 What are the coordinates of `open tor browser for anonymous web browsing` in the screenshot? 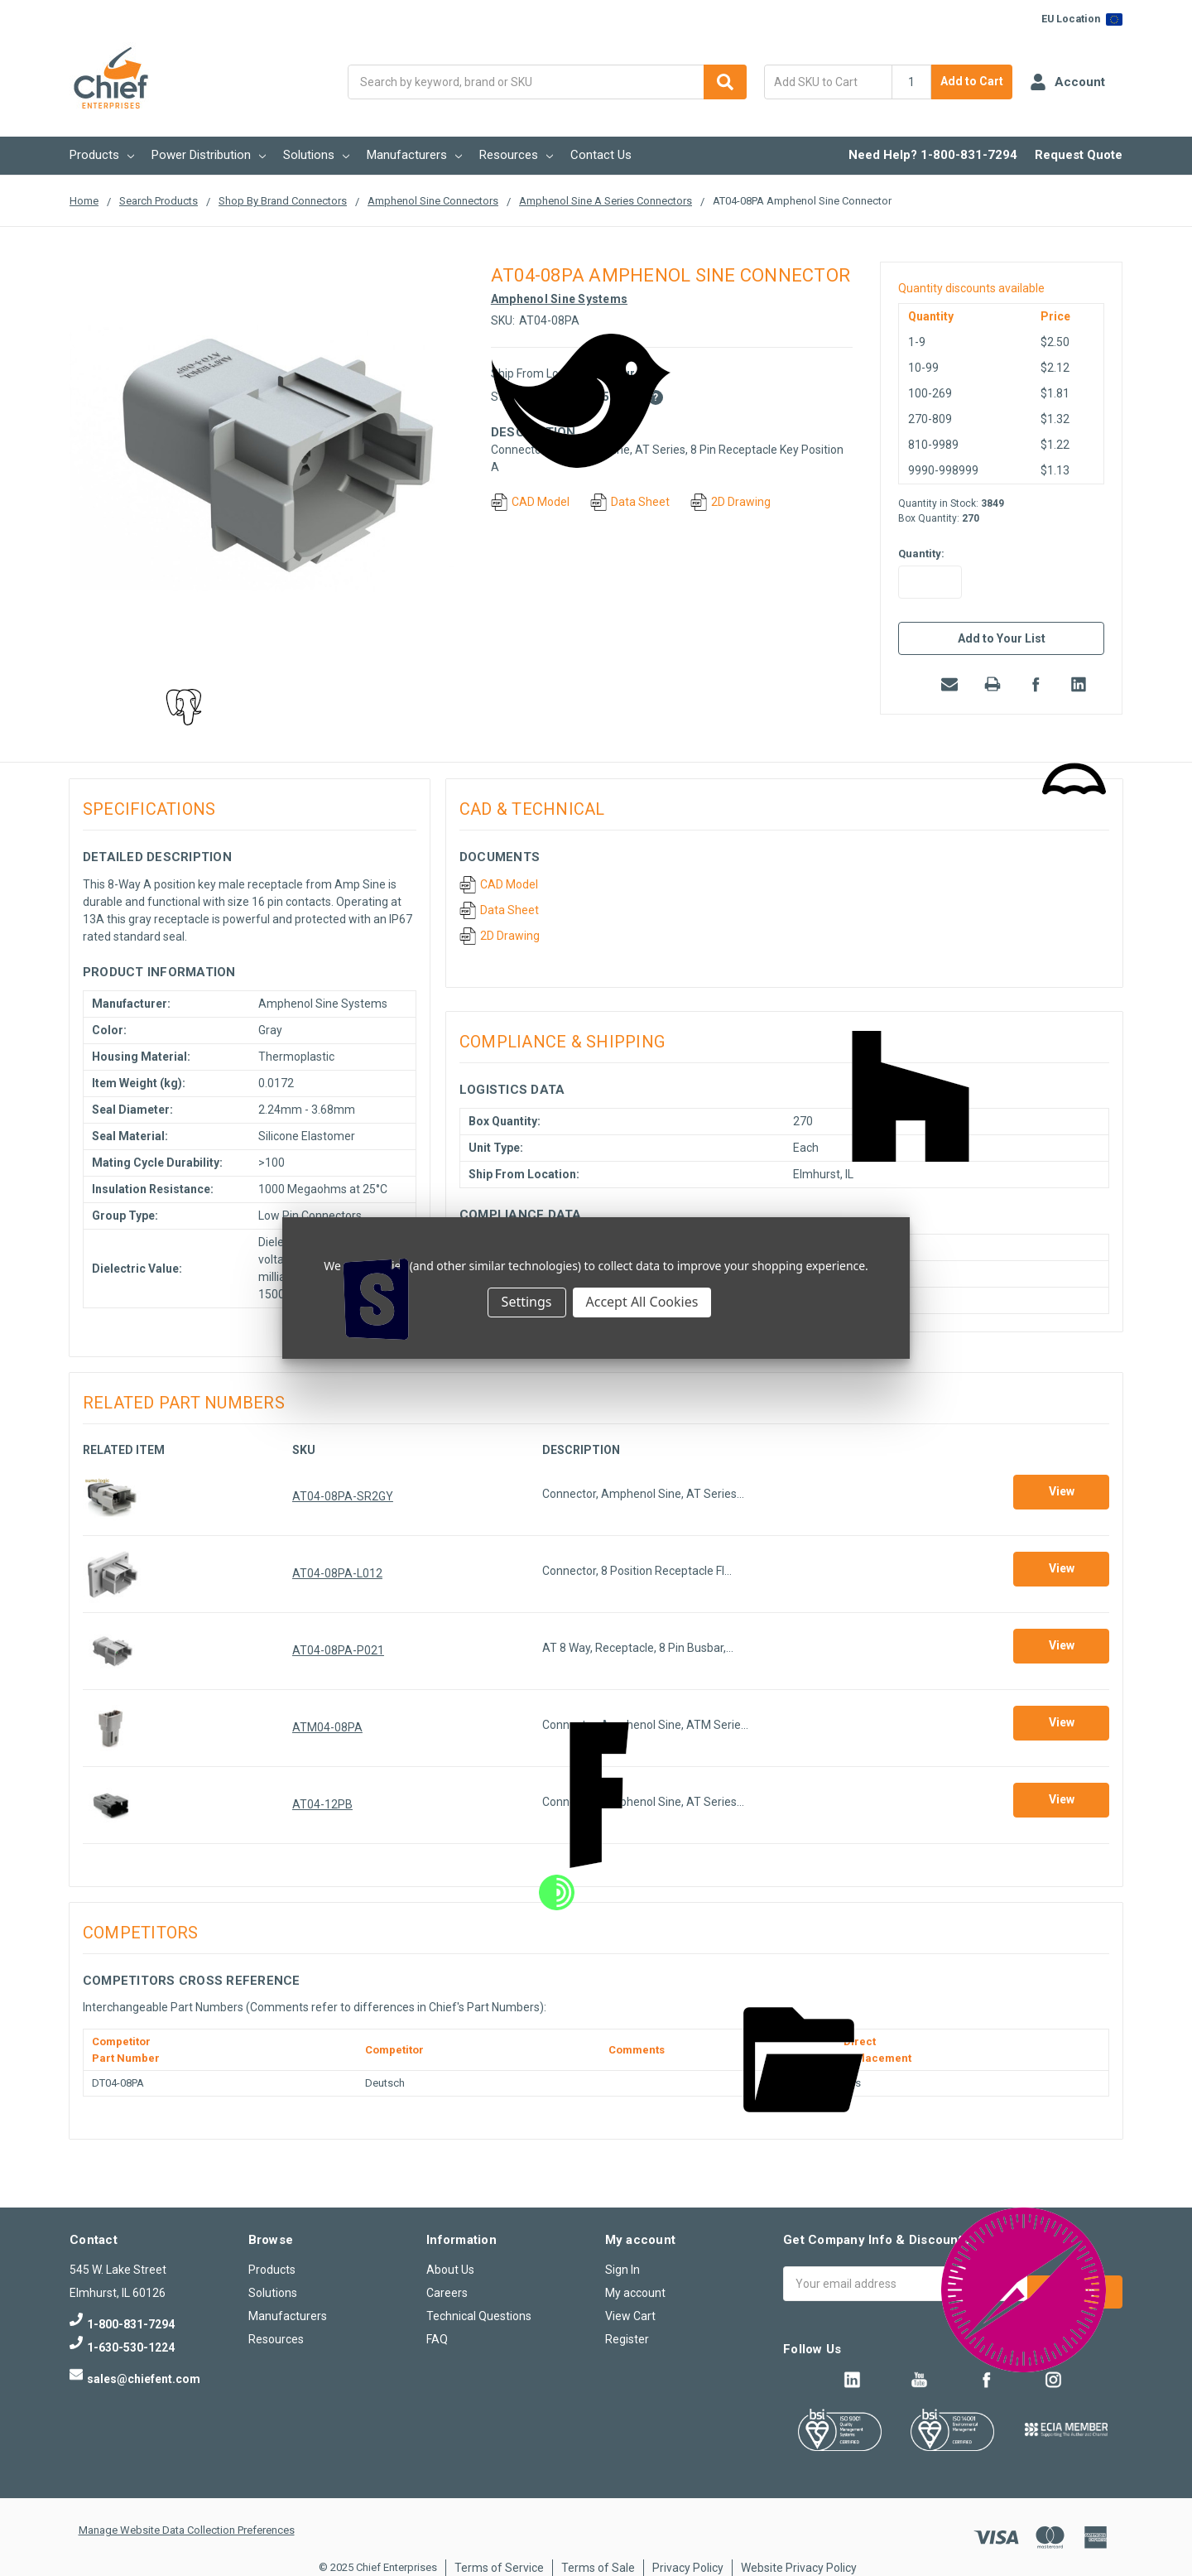 It's located at (556, 1892).